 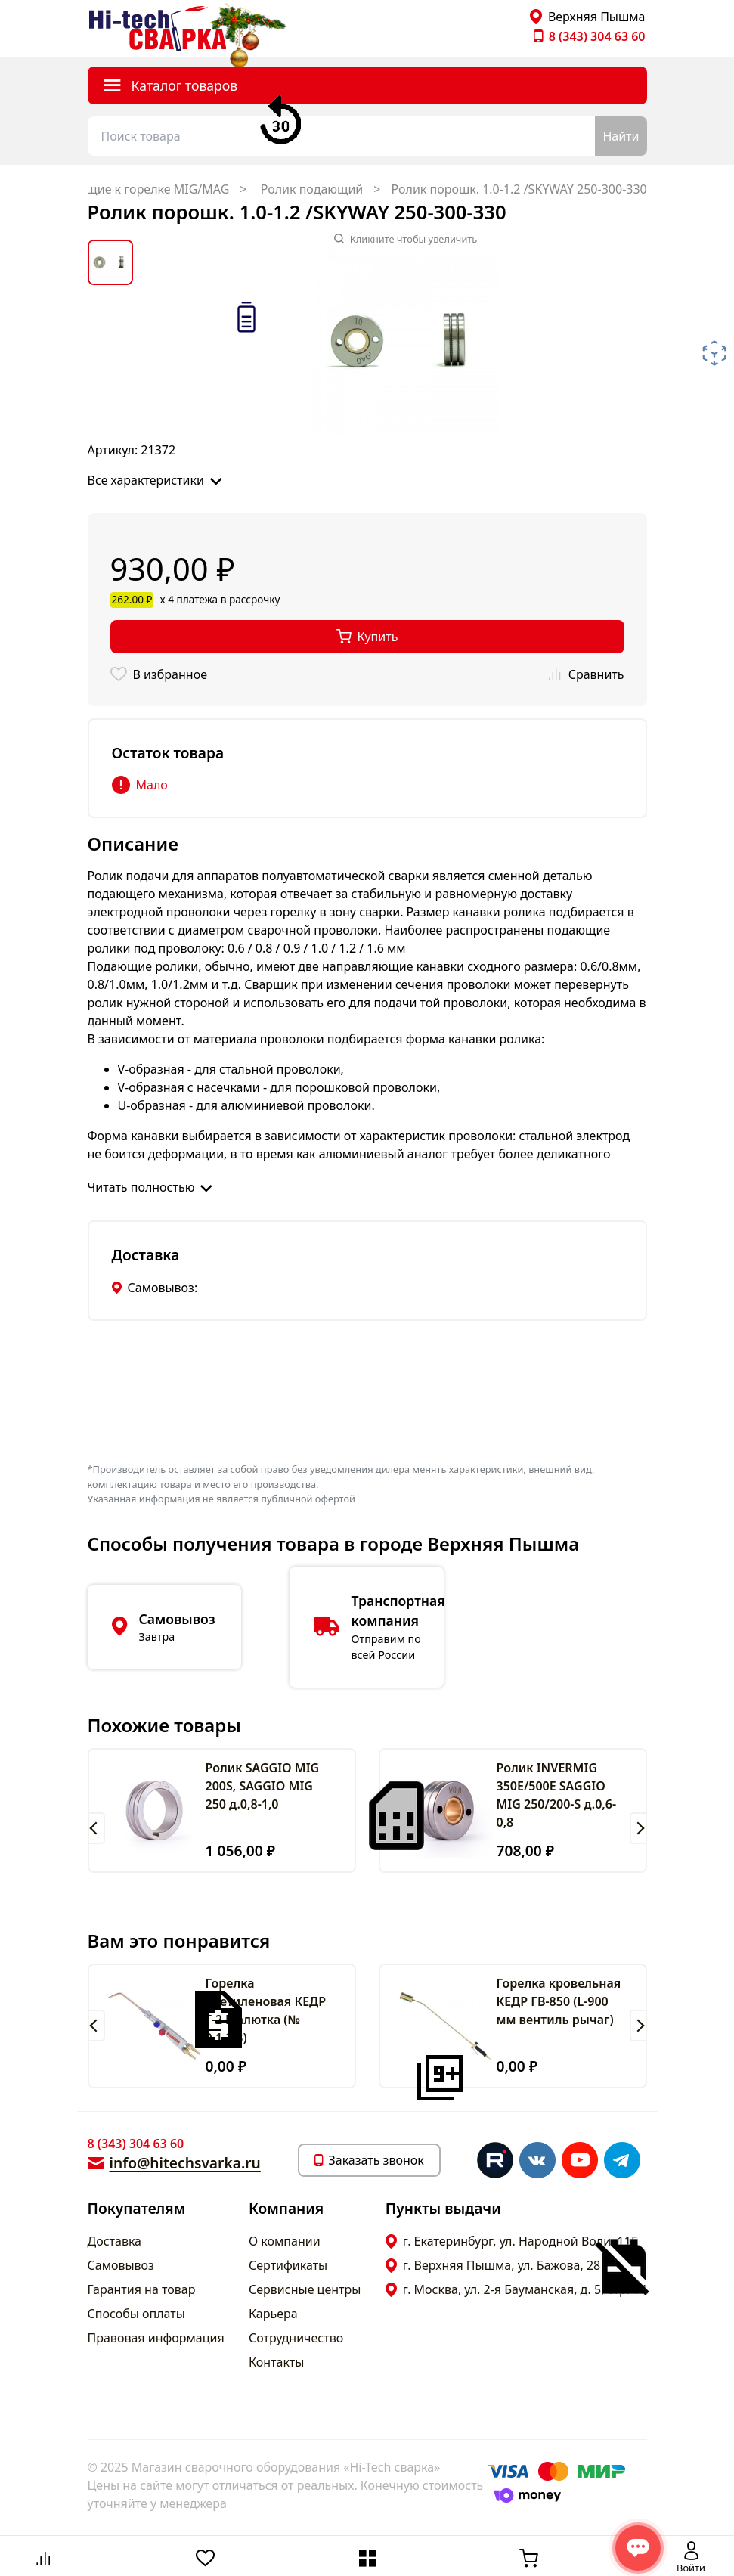 What do you see at coordinates (396, 1815) in the screenshot?
I see `view sim card information` at bounding box center [396, 1815].